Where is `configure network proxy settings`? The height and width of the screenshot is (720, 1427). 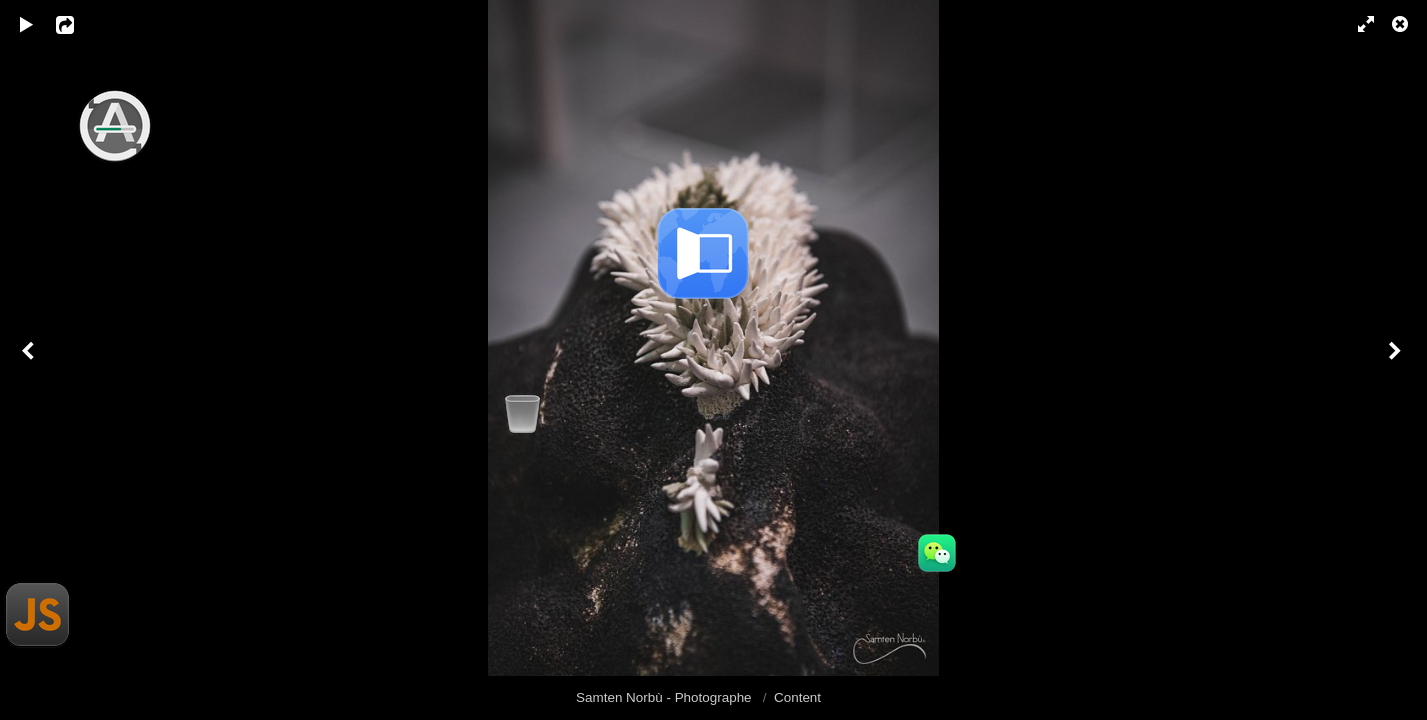 configure network proxy settings is located at coordinates (703, 255).